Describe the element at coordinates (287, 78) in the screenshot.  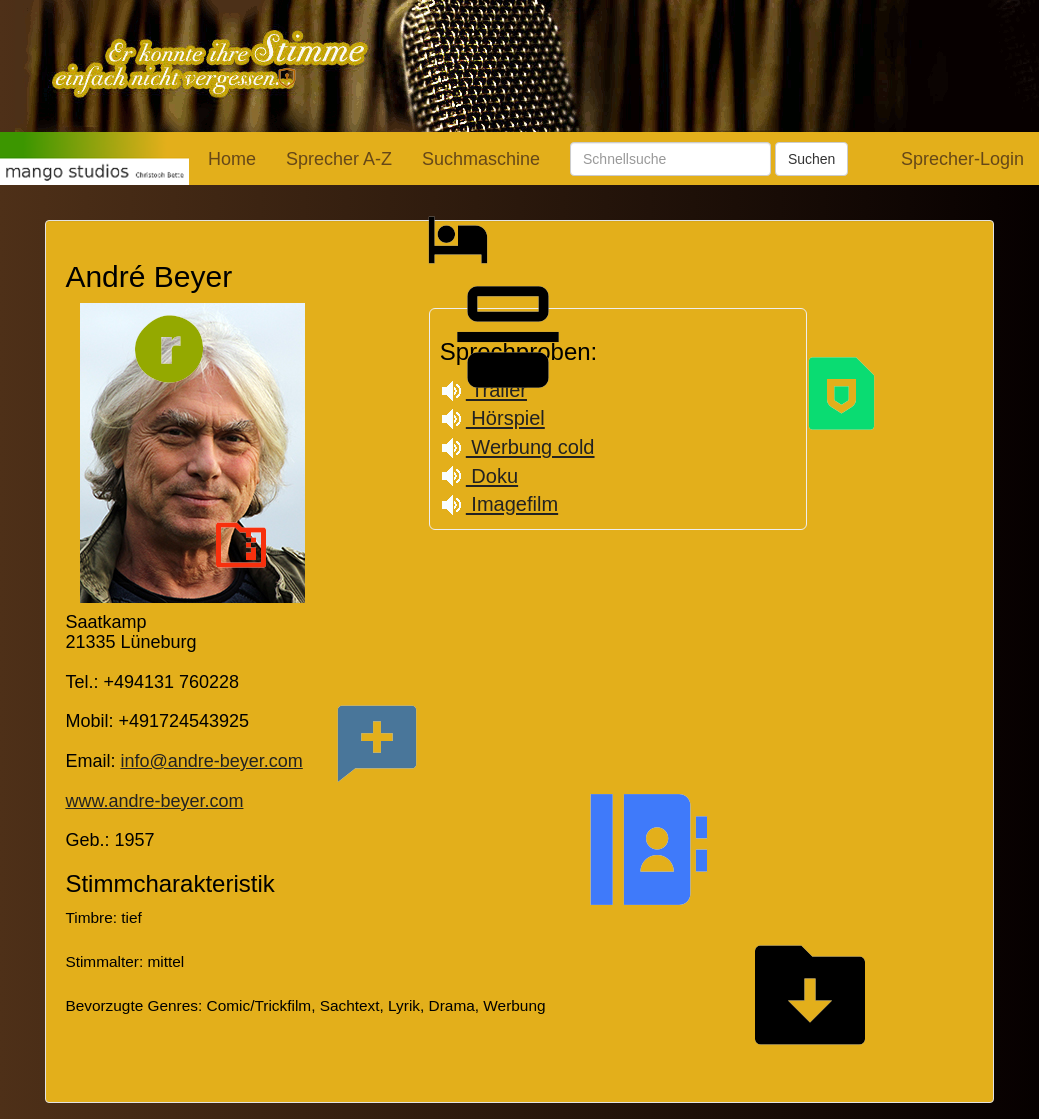
I see `access security or privacy settings` at that location.